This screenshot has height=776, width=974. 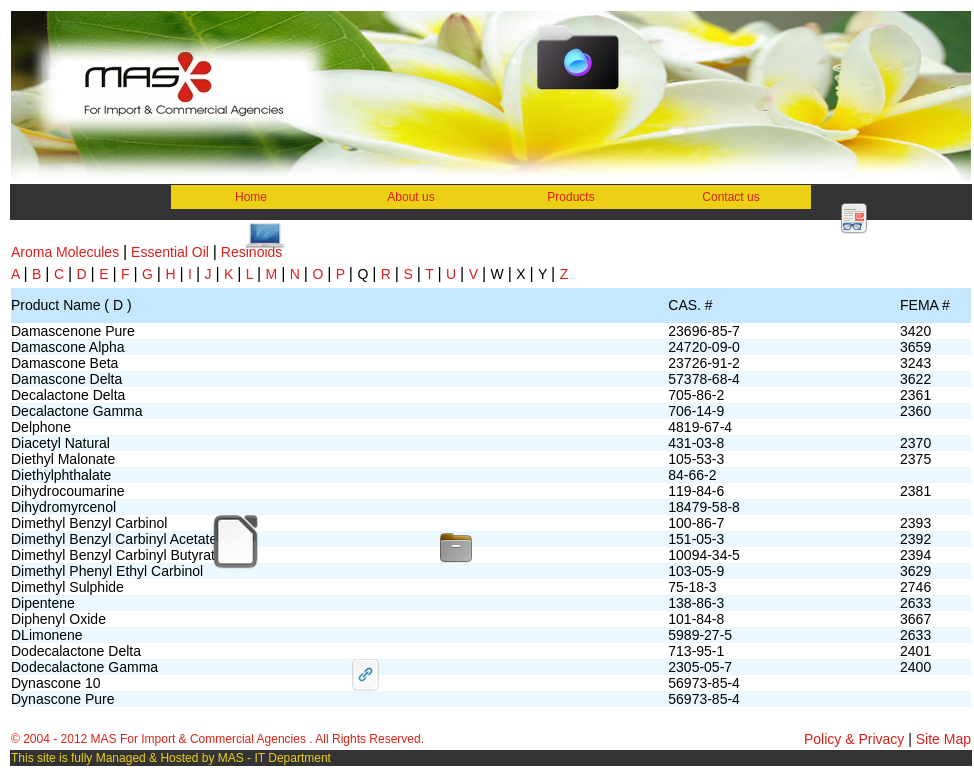 What do you see at coordinates (577, 59) in the screenshot?
I see `open jetbrains fleet project folder` at bounding box center [577, 59].